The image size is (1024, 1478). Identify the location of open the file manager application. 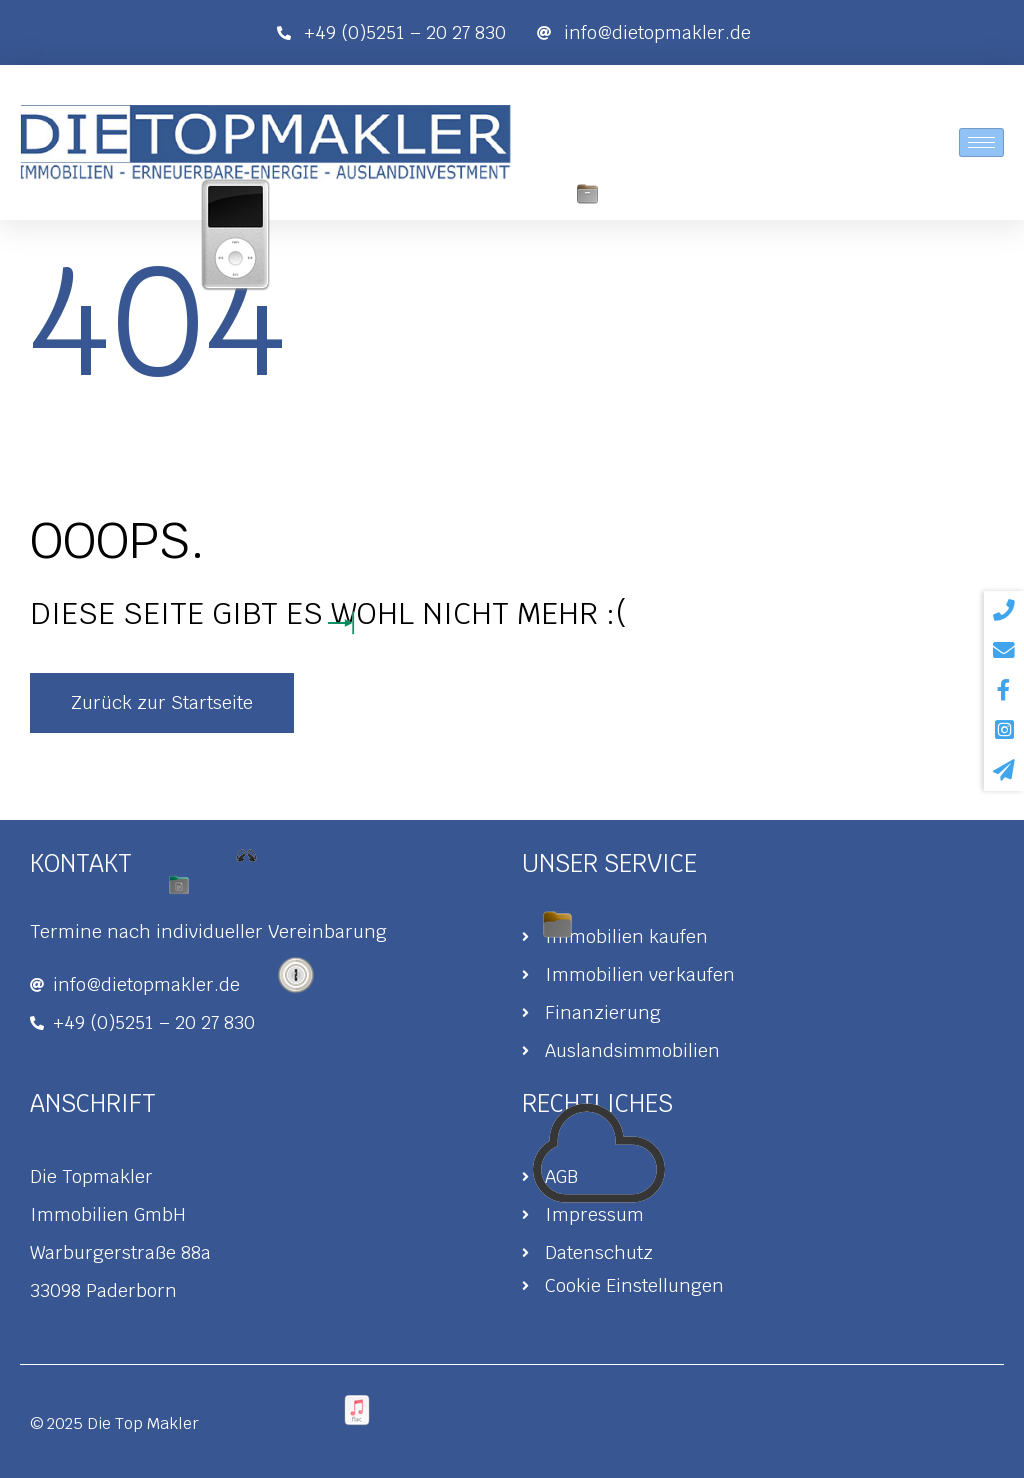
(587, 193).